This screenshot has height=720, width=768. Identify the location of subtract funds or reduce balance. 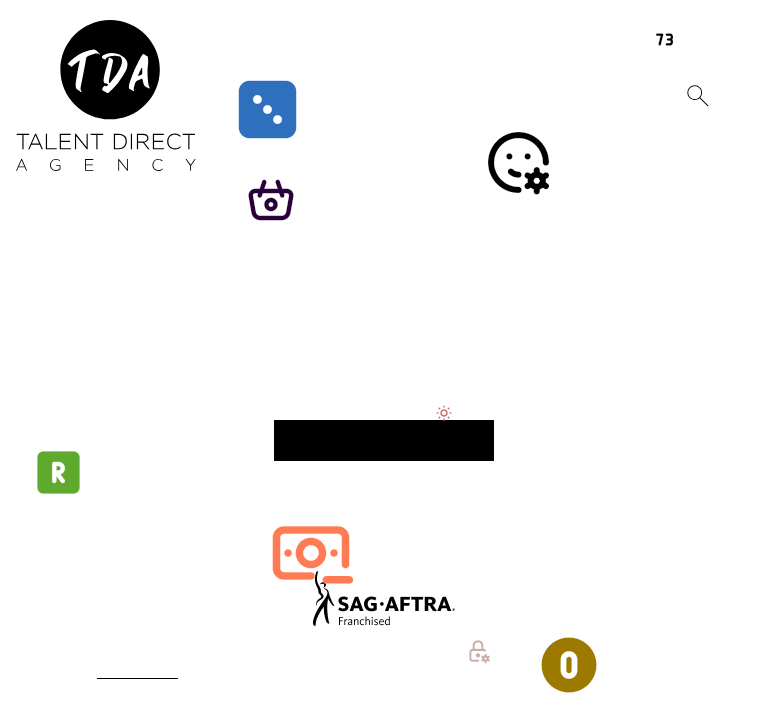
(311, 553).